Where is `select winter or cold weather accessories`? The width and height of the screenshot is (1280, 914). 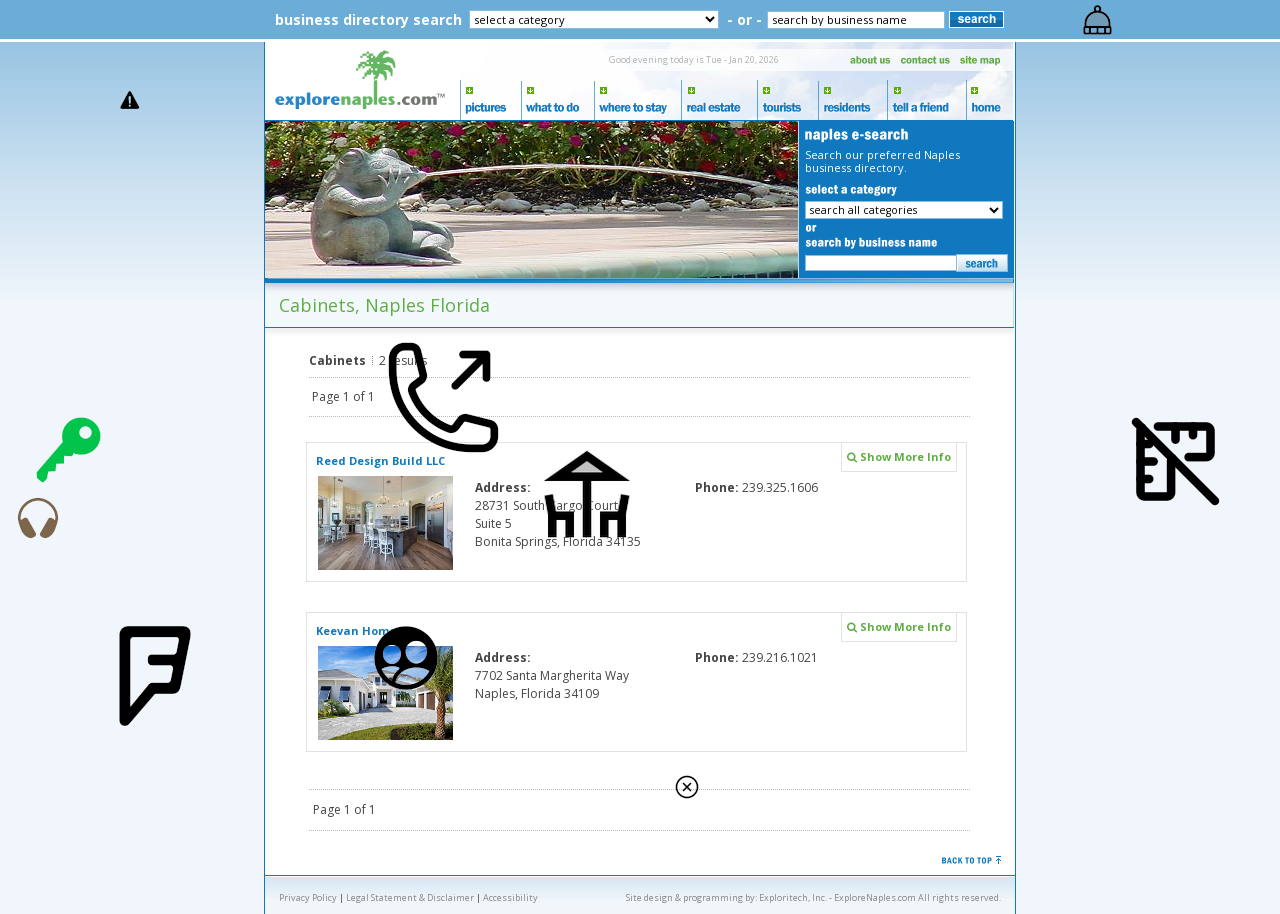 select winter or cold weather accessories is located at coordinates (1097, 21).